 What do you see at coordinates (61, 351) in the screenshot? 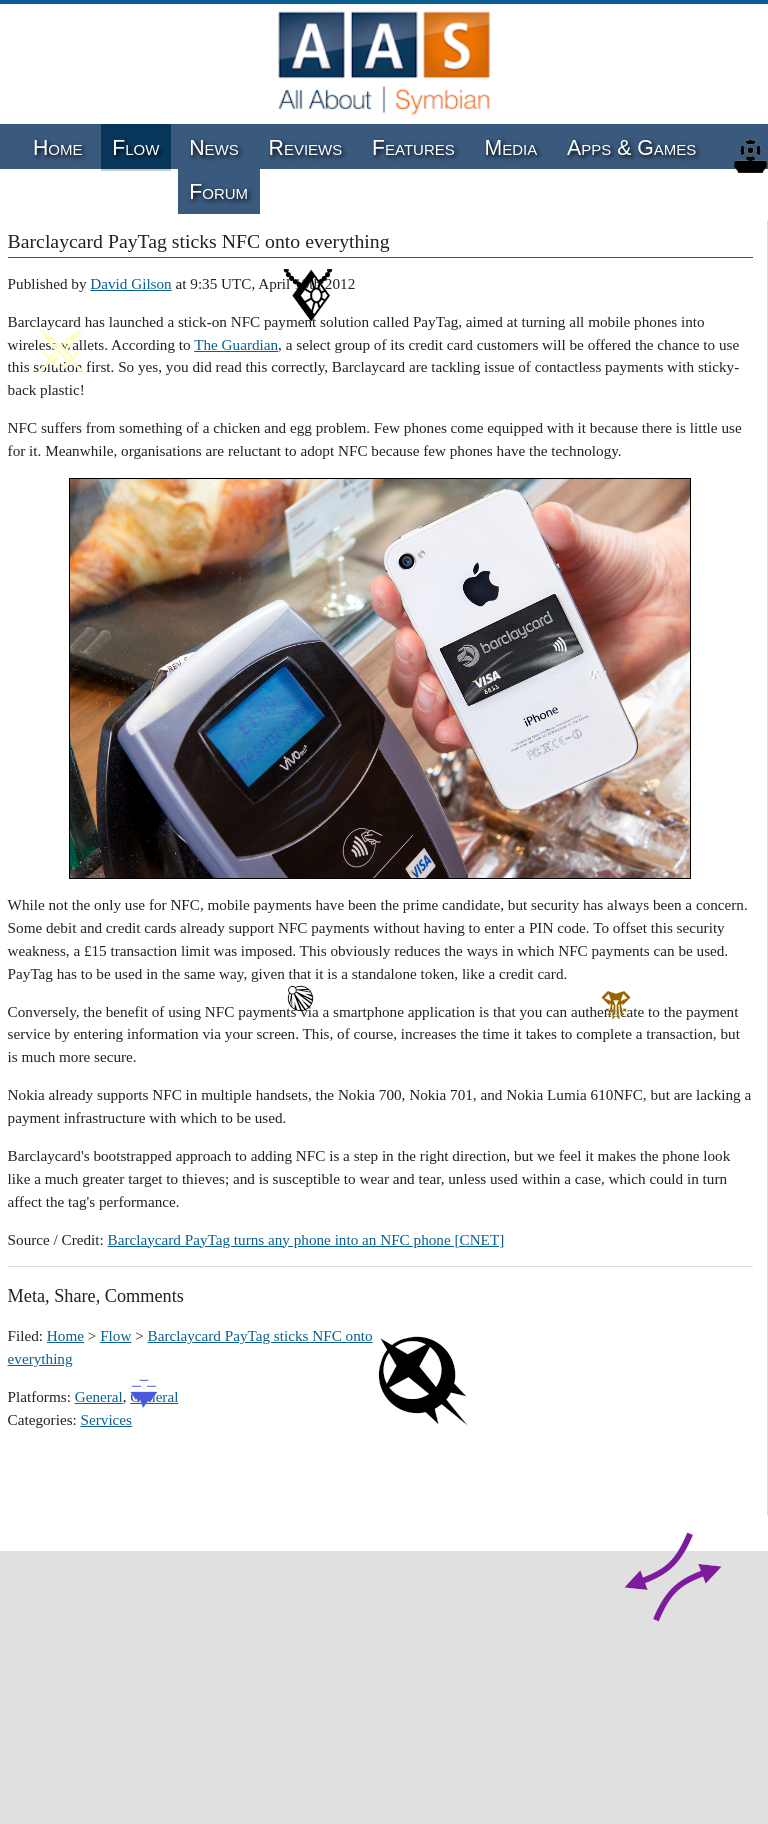
I see `indicates combat or battle mode` at bounding box center [61, 351].